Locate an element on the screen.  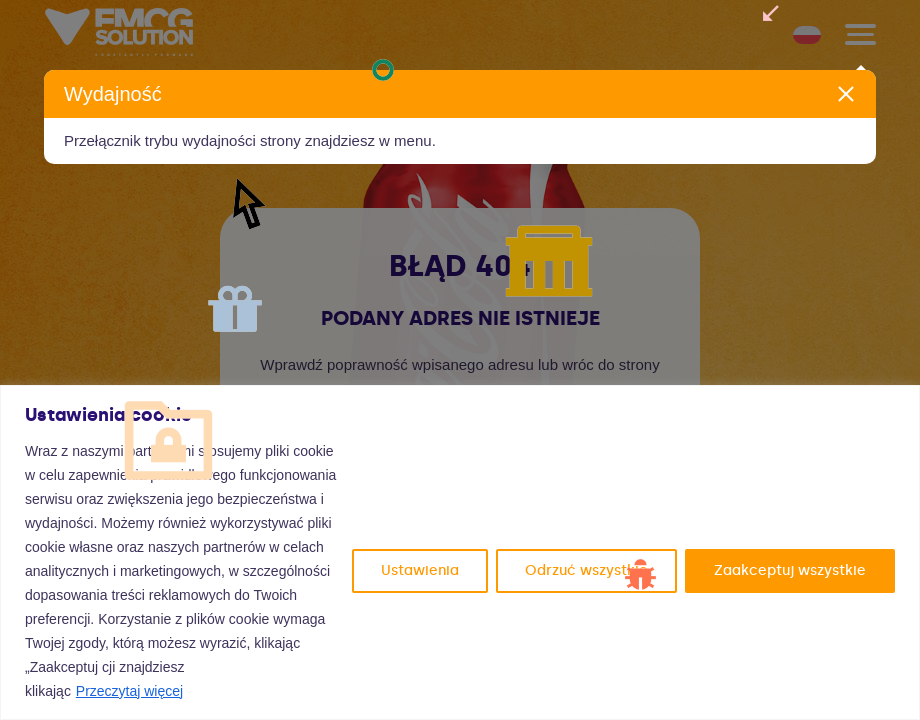
navigate back and down is located at coordinates (770, 13).